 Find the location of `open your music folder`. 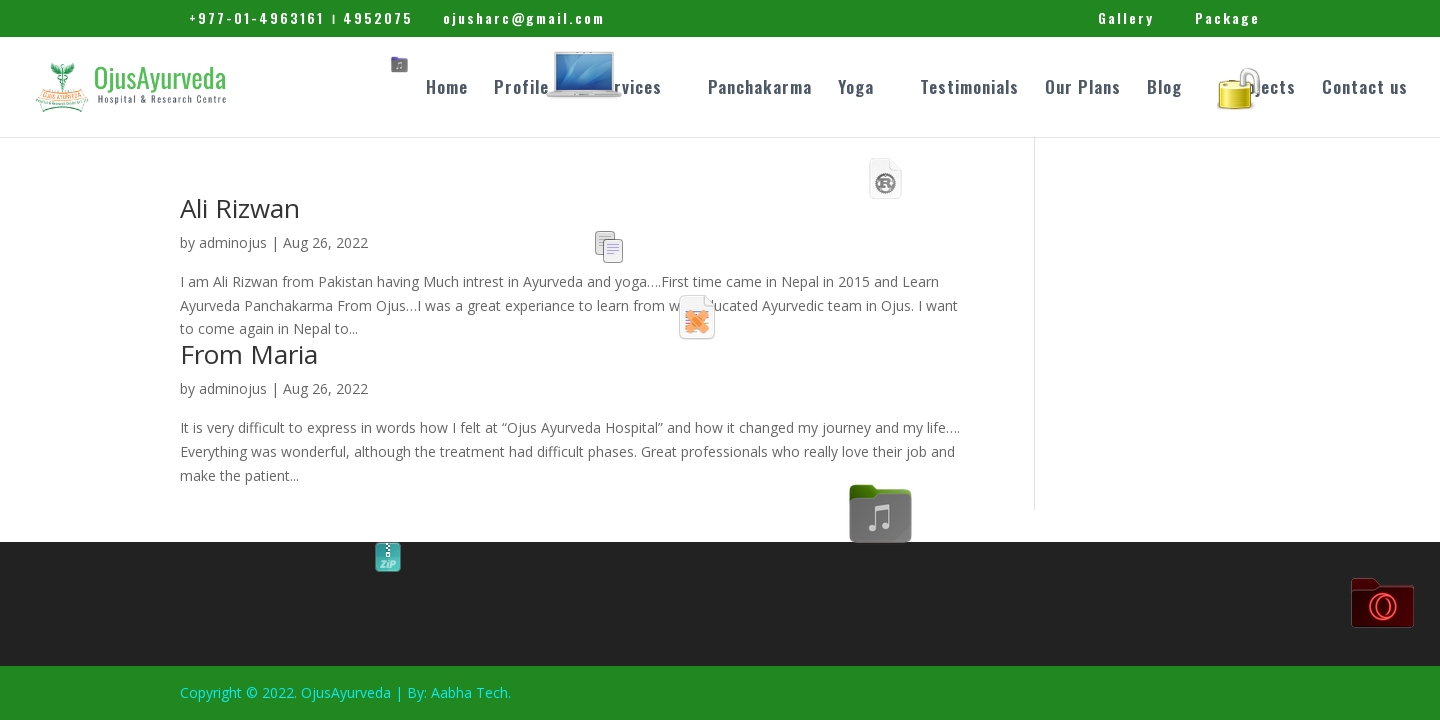

open your music folder is located at coordinates (399, 64).